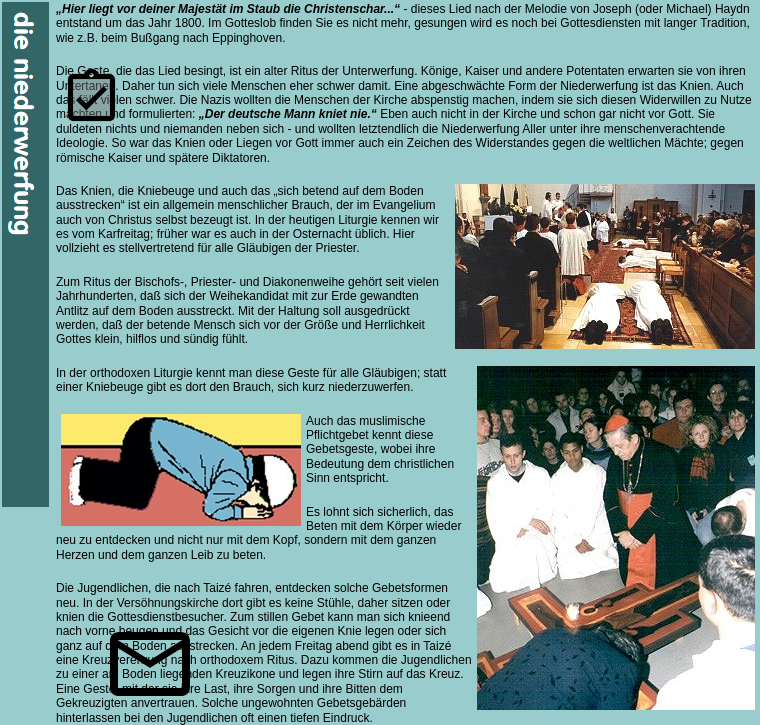  Describe the element at coordinates (91, 97) in the screenshot. I see `view completed tasks or assignments` at that location.